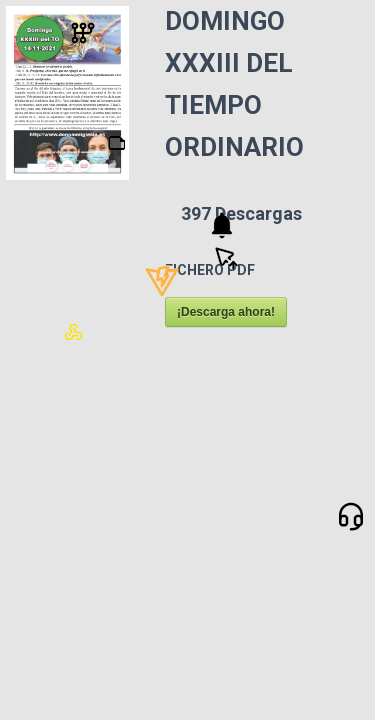 Image resolution: width=375 pixels, height=720 pixels. I want to click on vite development tool or project, so click(162, 280).